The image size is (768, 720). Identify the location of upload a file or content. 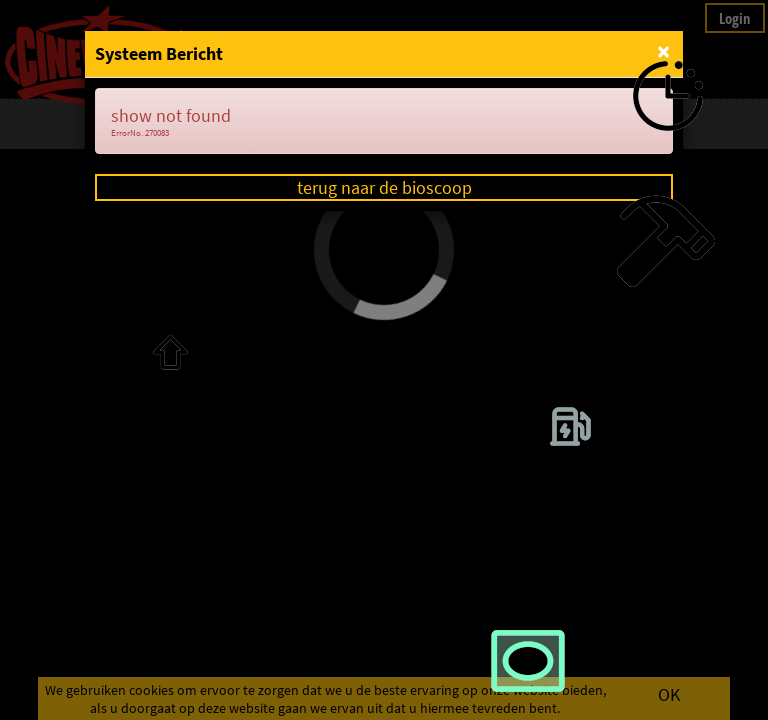
(170, 353).